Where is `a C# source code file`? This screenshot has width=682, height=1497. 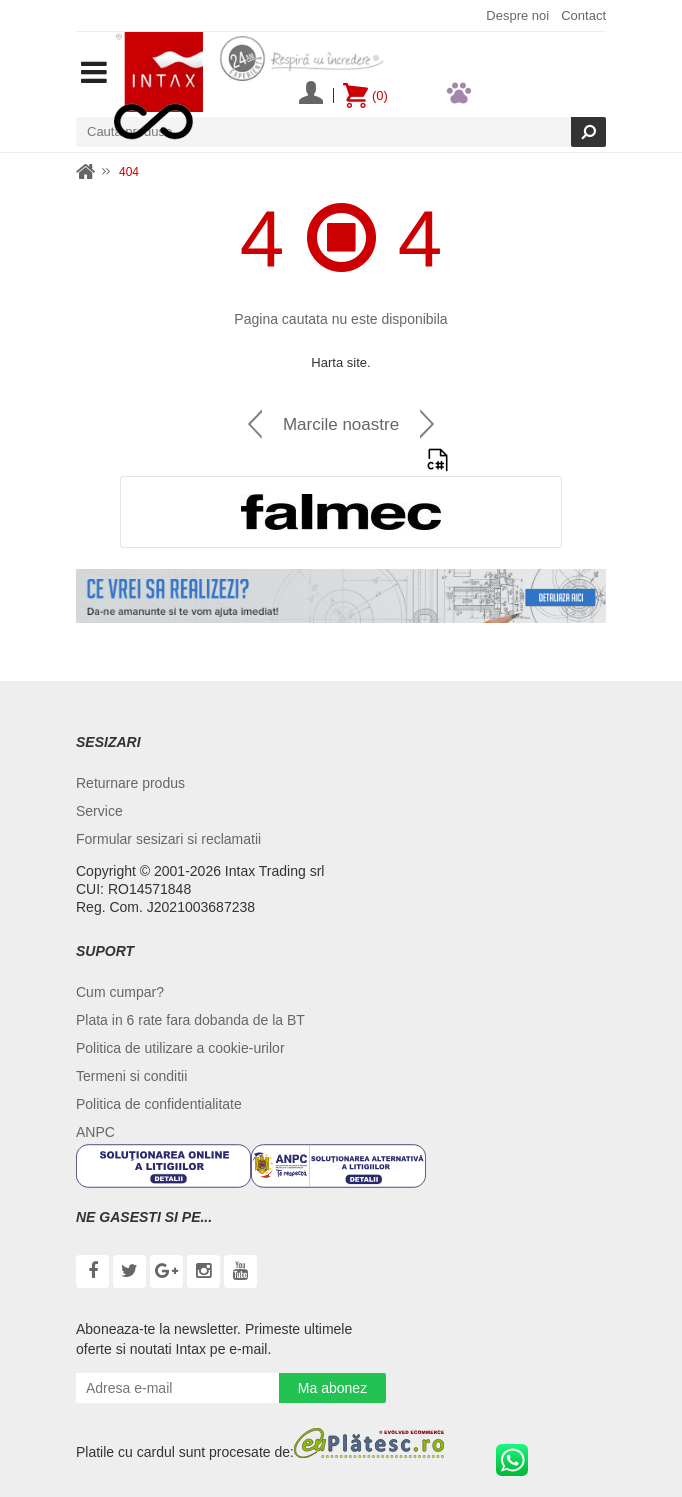 a C# source code file is located at coordinates (438, 460).